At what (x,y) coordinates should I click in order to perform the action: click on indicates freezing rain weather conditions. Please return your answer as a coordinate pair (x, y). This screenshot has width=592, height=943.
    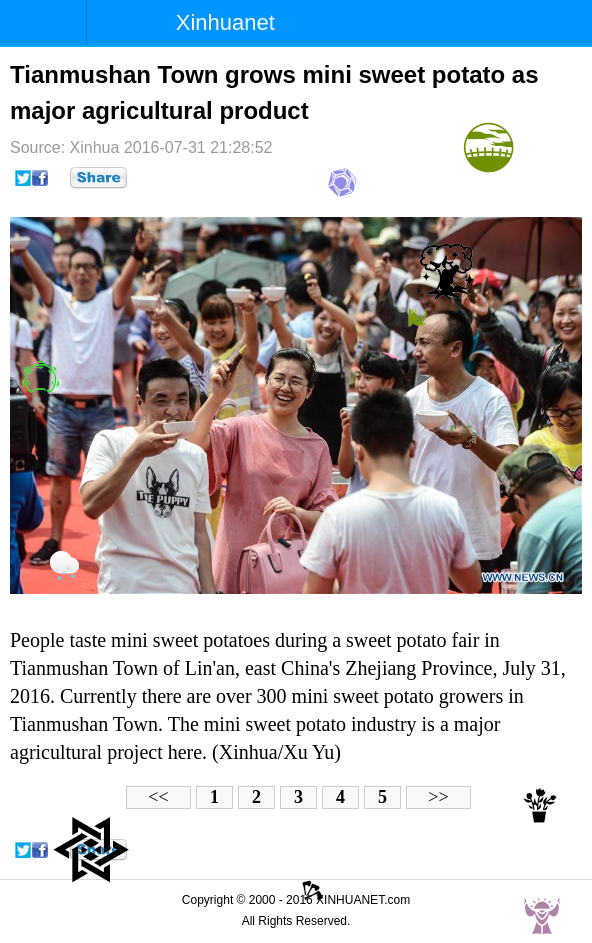
    Looking at the image, I should click on (64, 565).